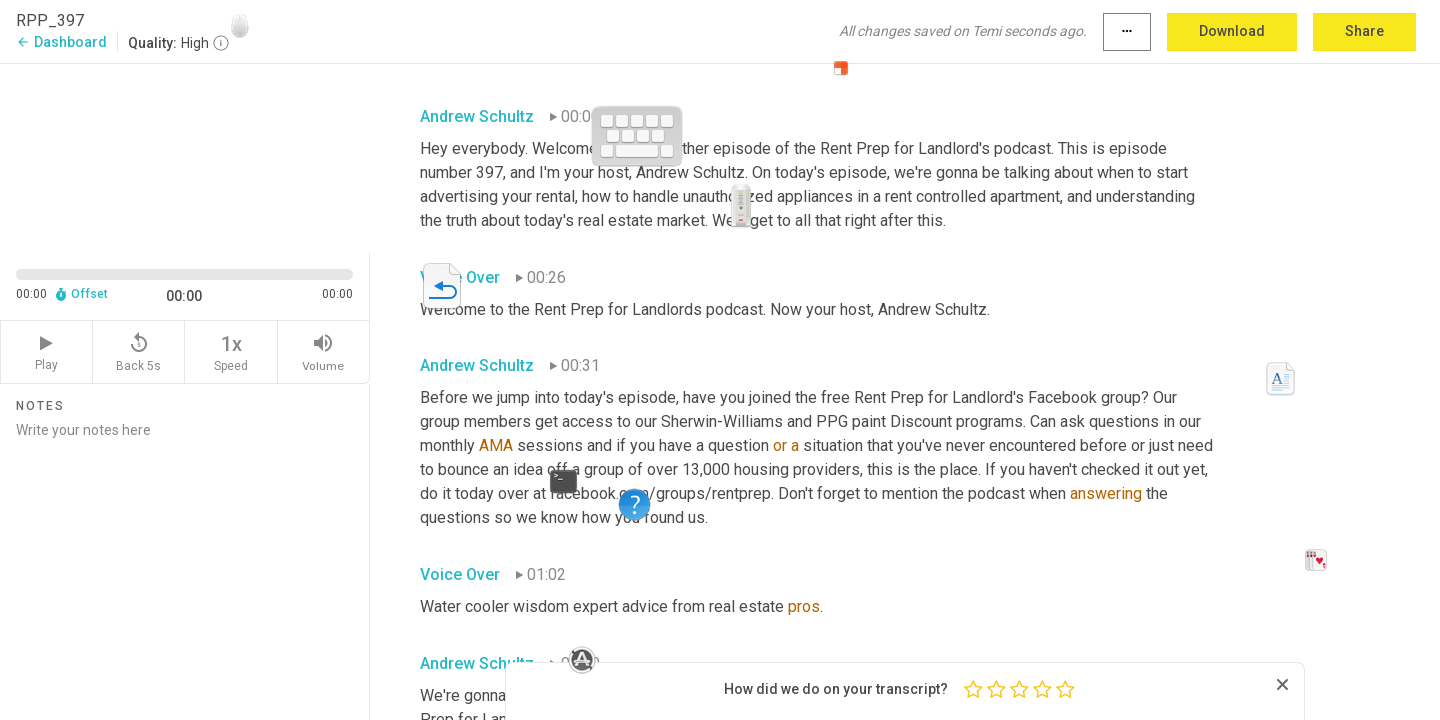 This screenshot has height=720, width=1440. I want to click on a word processor or text document file, so click(1280, 378).